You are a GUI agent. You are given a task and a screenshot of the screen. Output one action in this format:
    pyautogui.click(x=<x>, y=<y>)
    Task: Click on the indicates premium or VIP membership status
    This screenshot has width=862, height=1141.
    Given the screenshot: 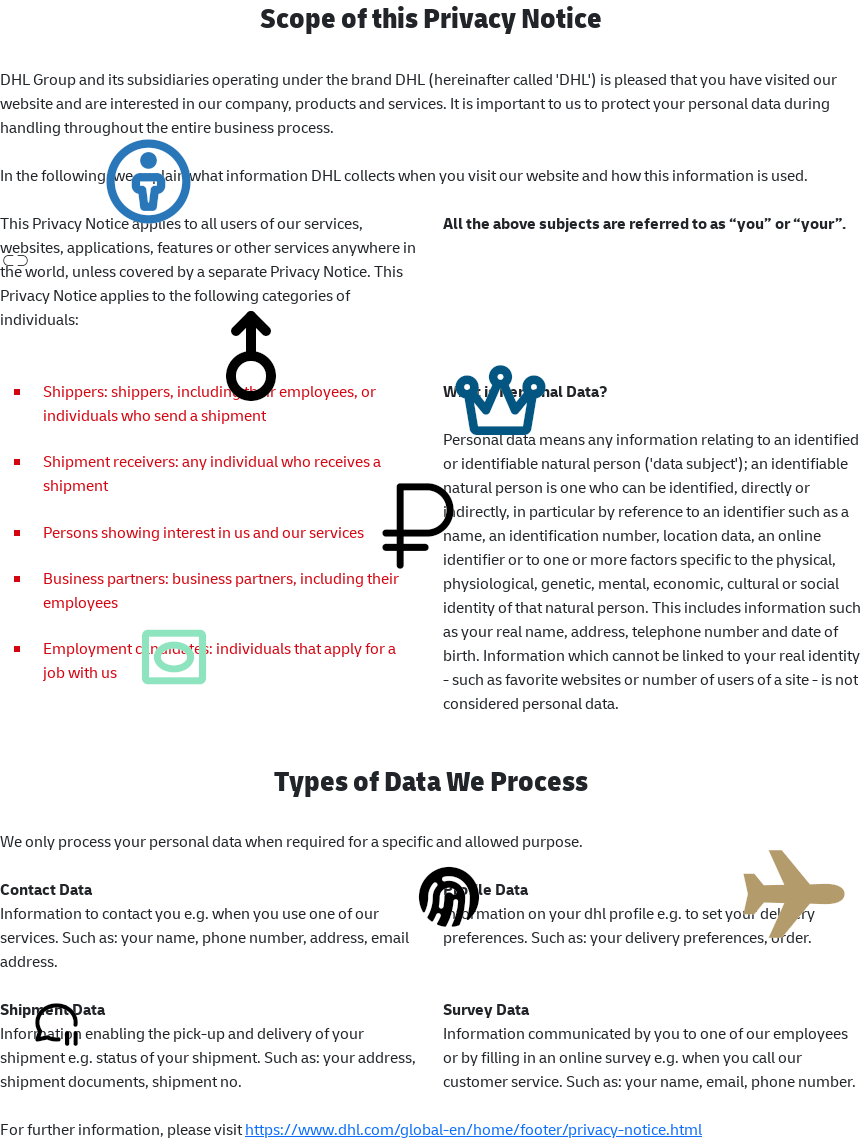 What is the action you would take?
    pyautogui.click(x=500, y=404)
    